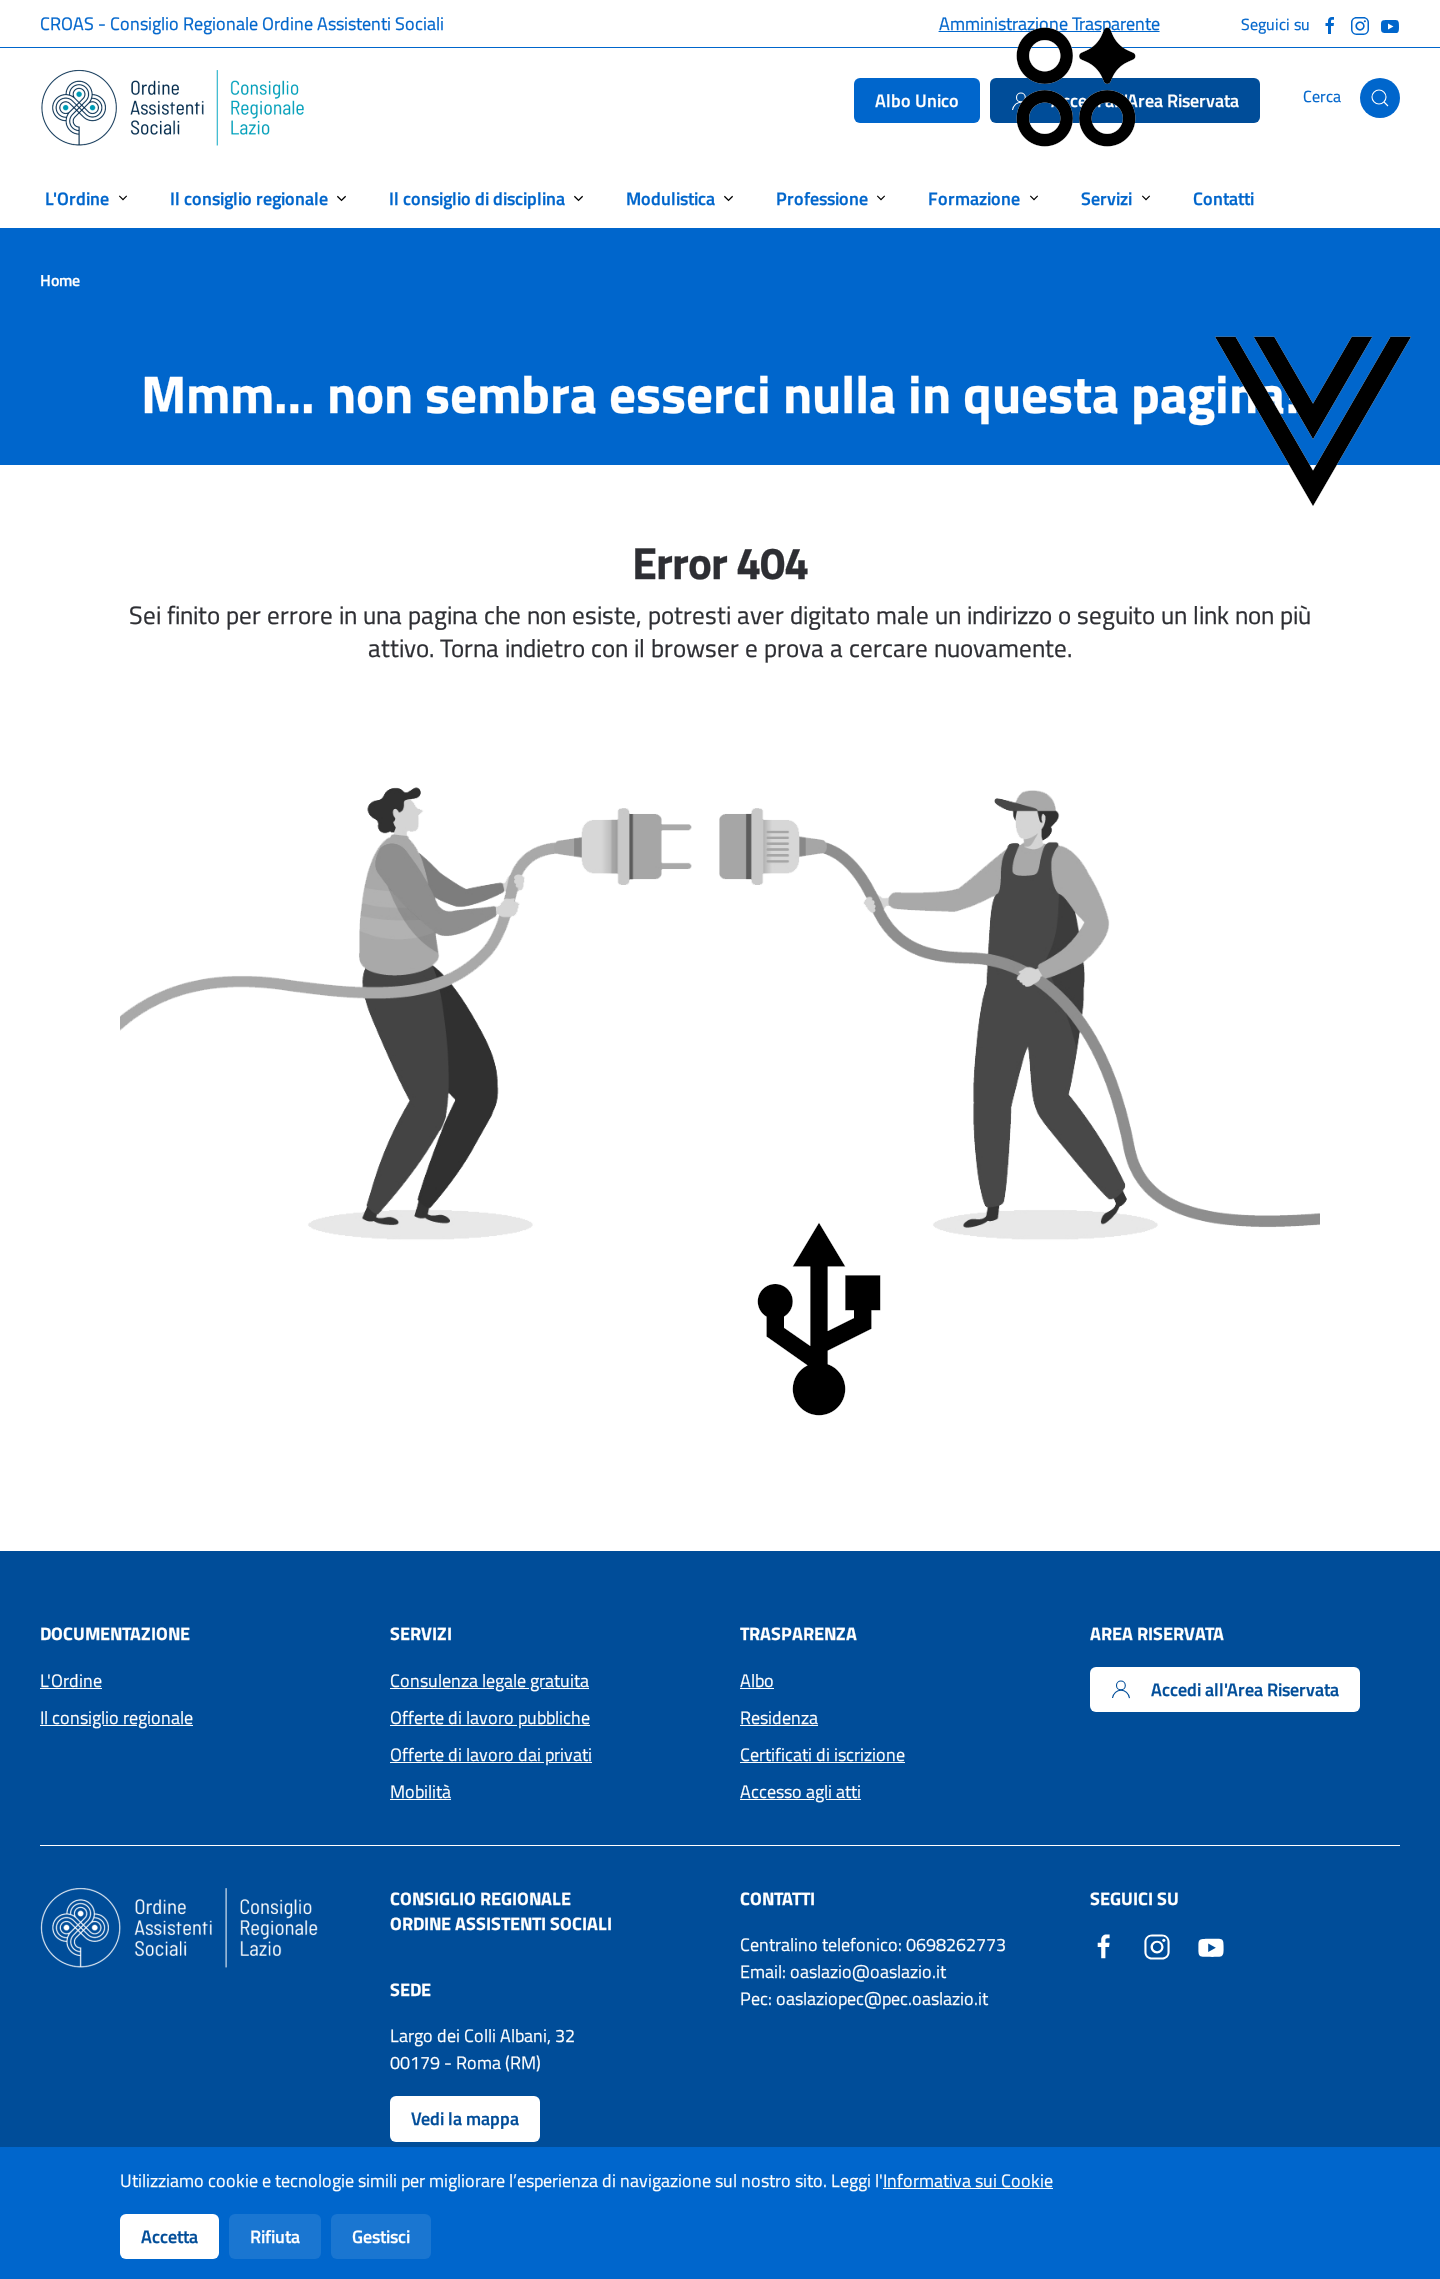 The image size is (1440, 2279). Describe the element at coordinates (1076, 87) in the screenshot. I see `access AI-powered apps` at that location.